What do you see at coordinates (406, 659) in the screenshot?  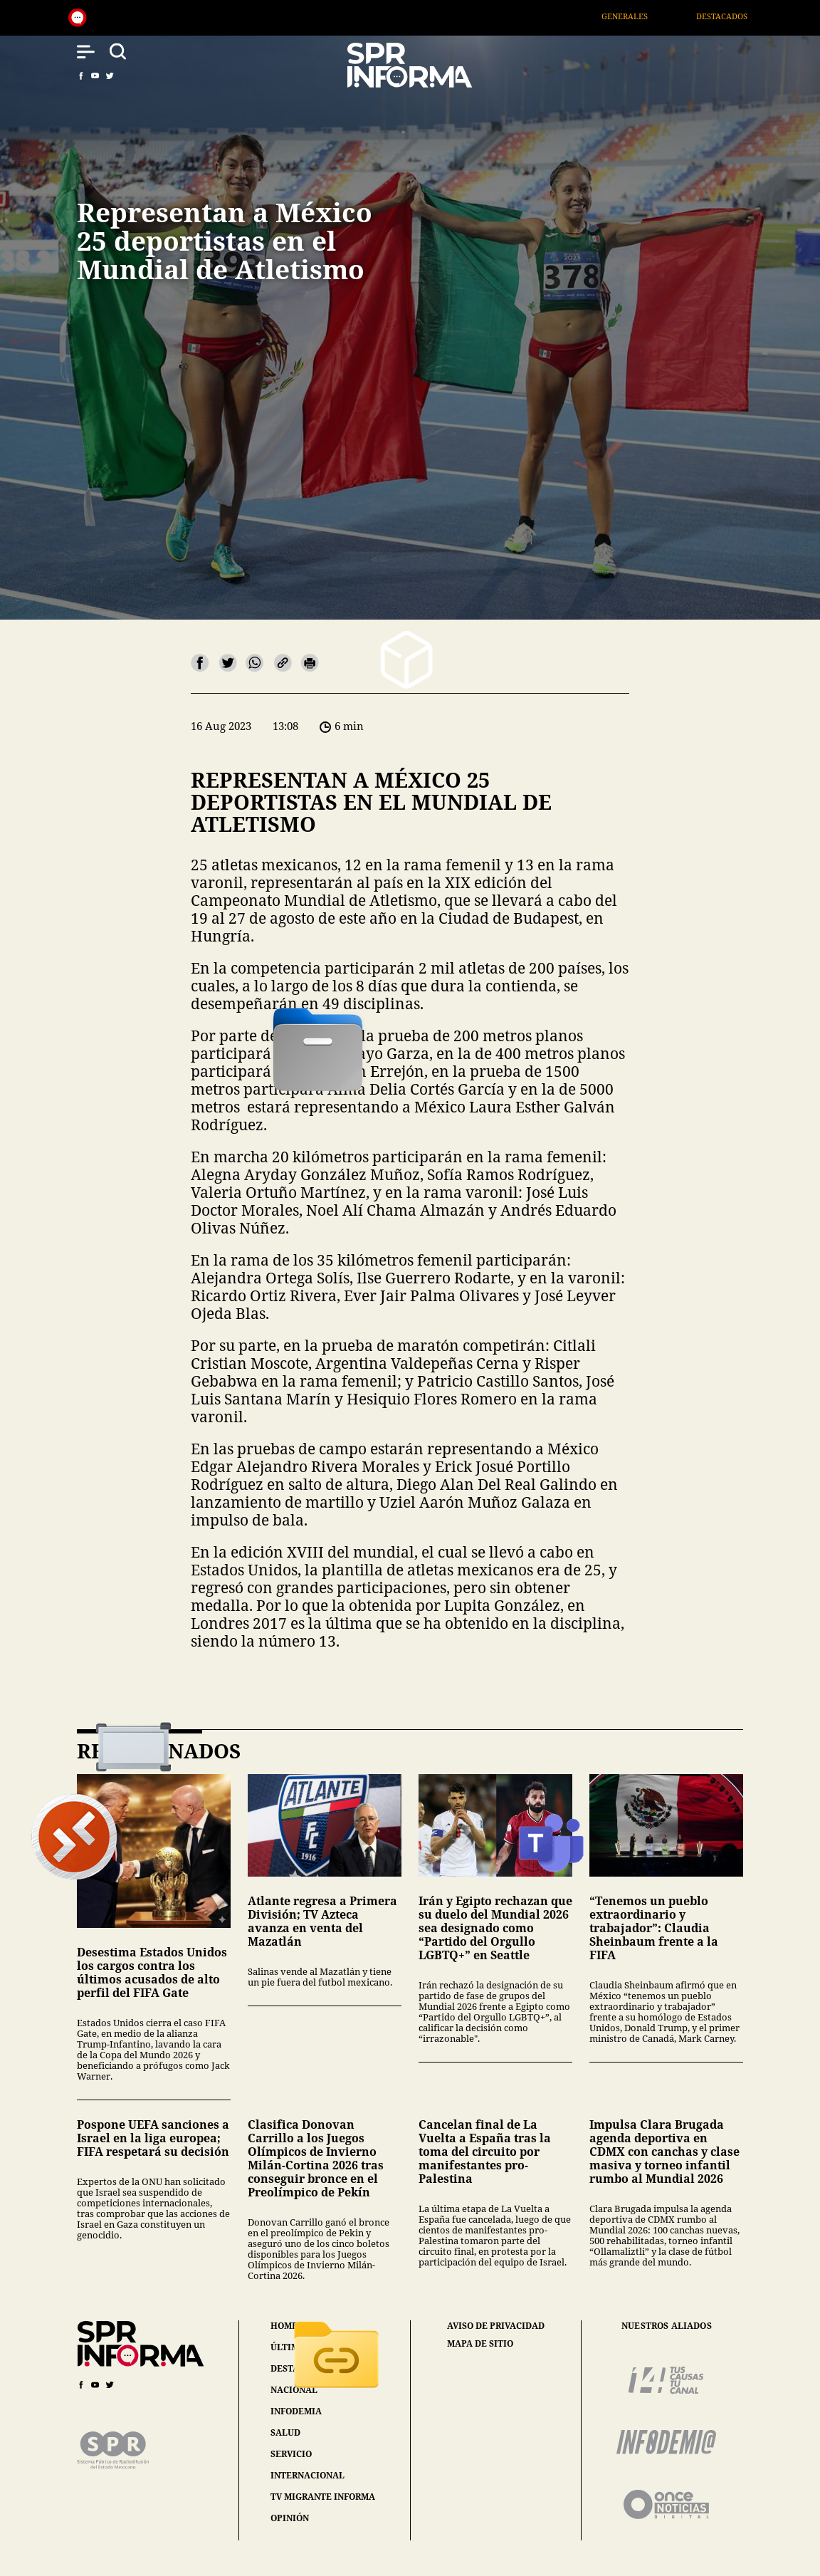 I see `open 3D Viewer app` at bounding box center [406, 659].